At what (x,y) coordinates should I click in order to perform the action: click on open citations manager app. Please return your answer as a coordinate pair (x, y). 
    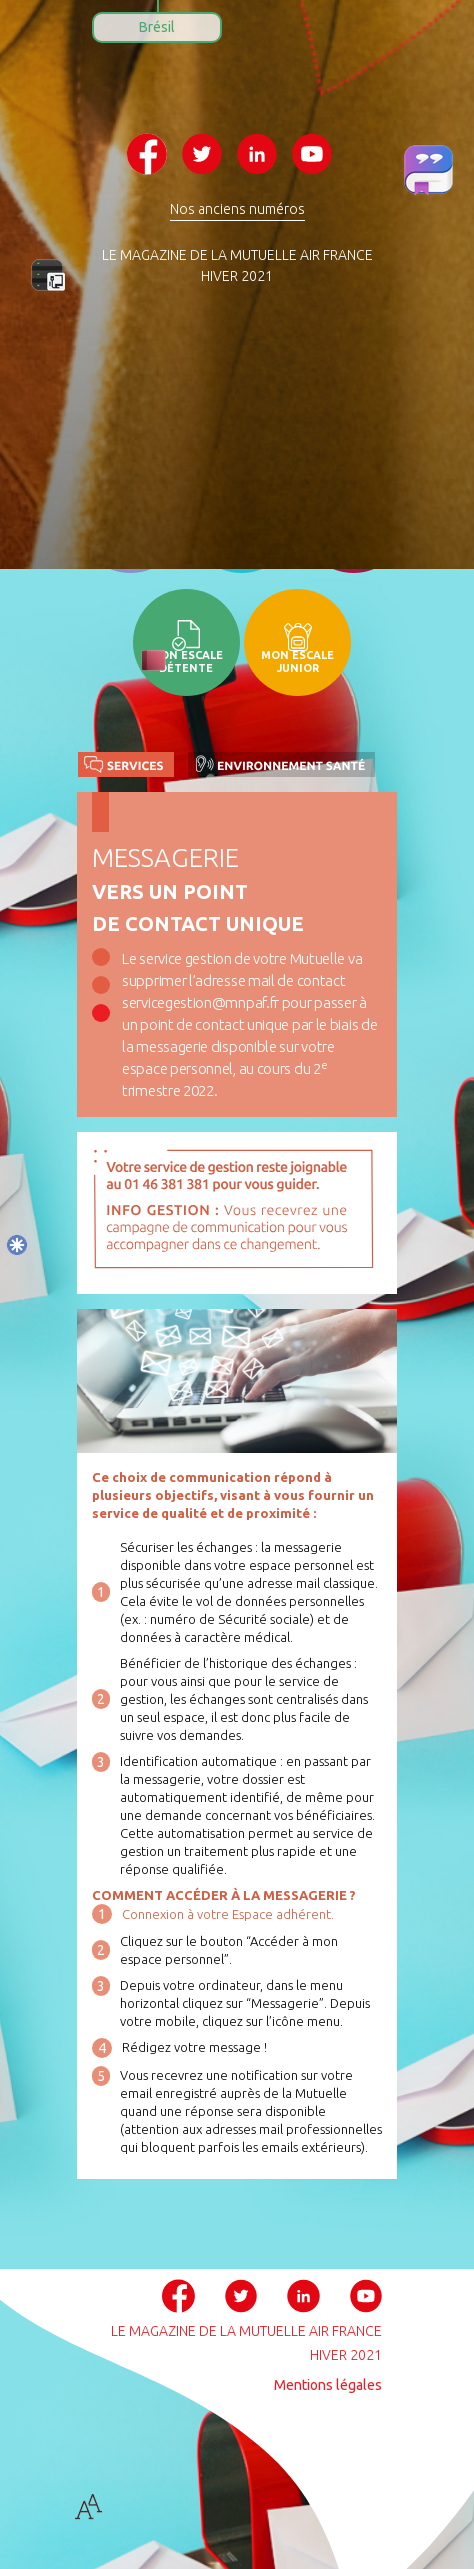
    Looking at the image, I should click on (428, 169).